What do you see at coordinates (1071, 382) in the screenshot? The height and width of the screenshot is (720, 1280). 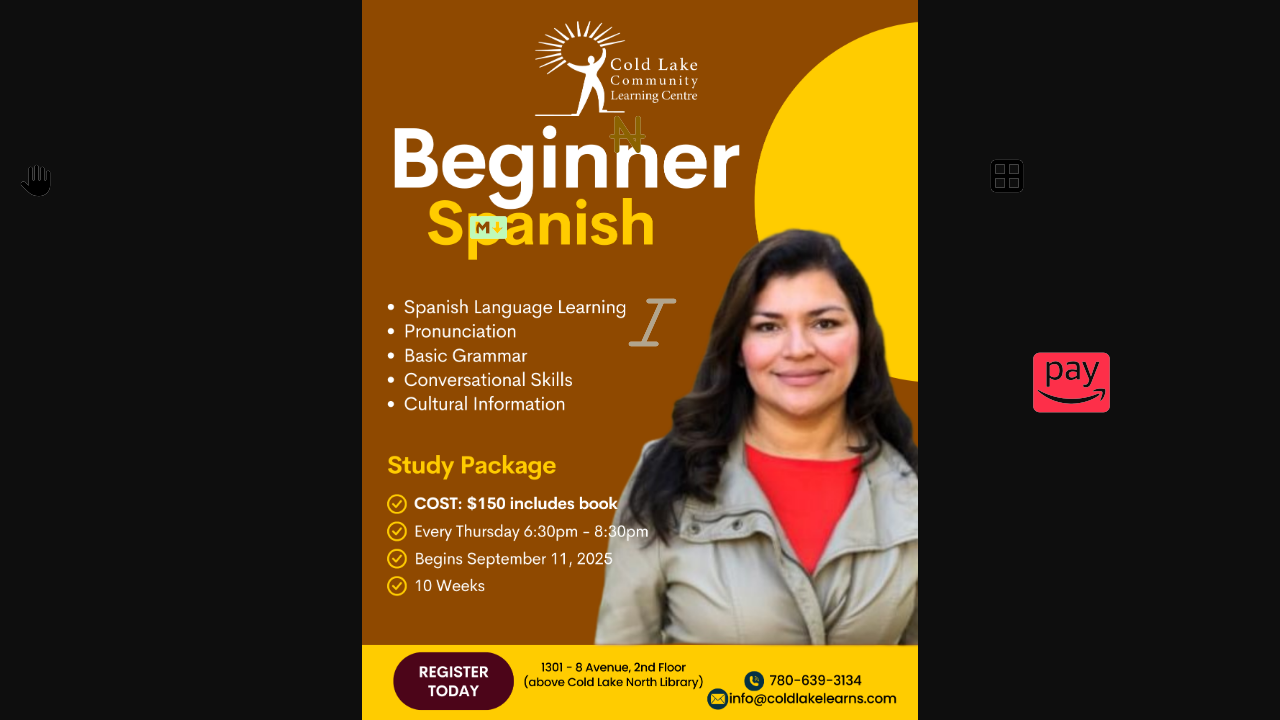 I see `pay with amazon pay at checkout` at bounding box center [1071, 382].